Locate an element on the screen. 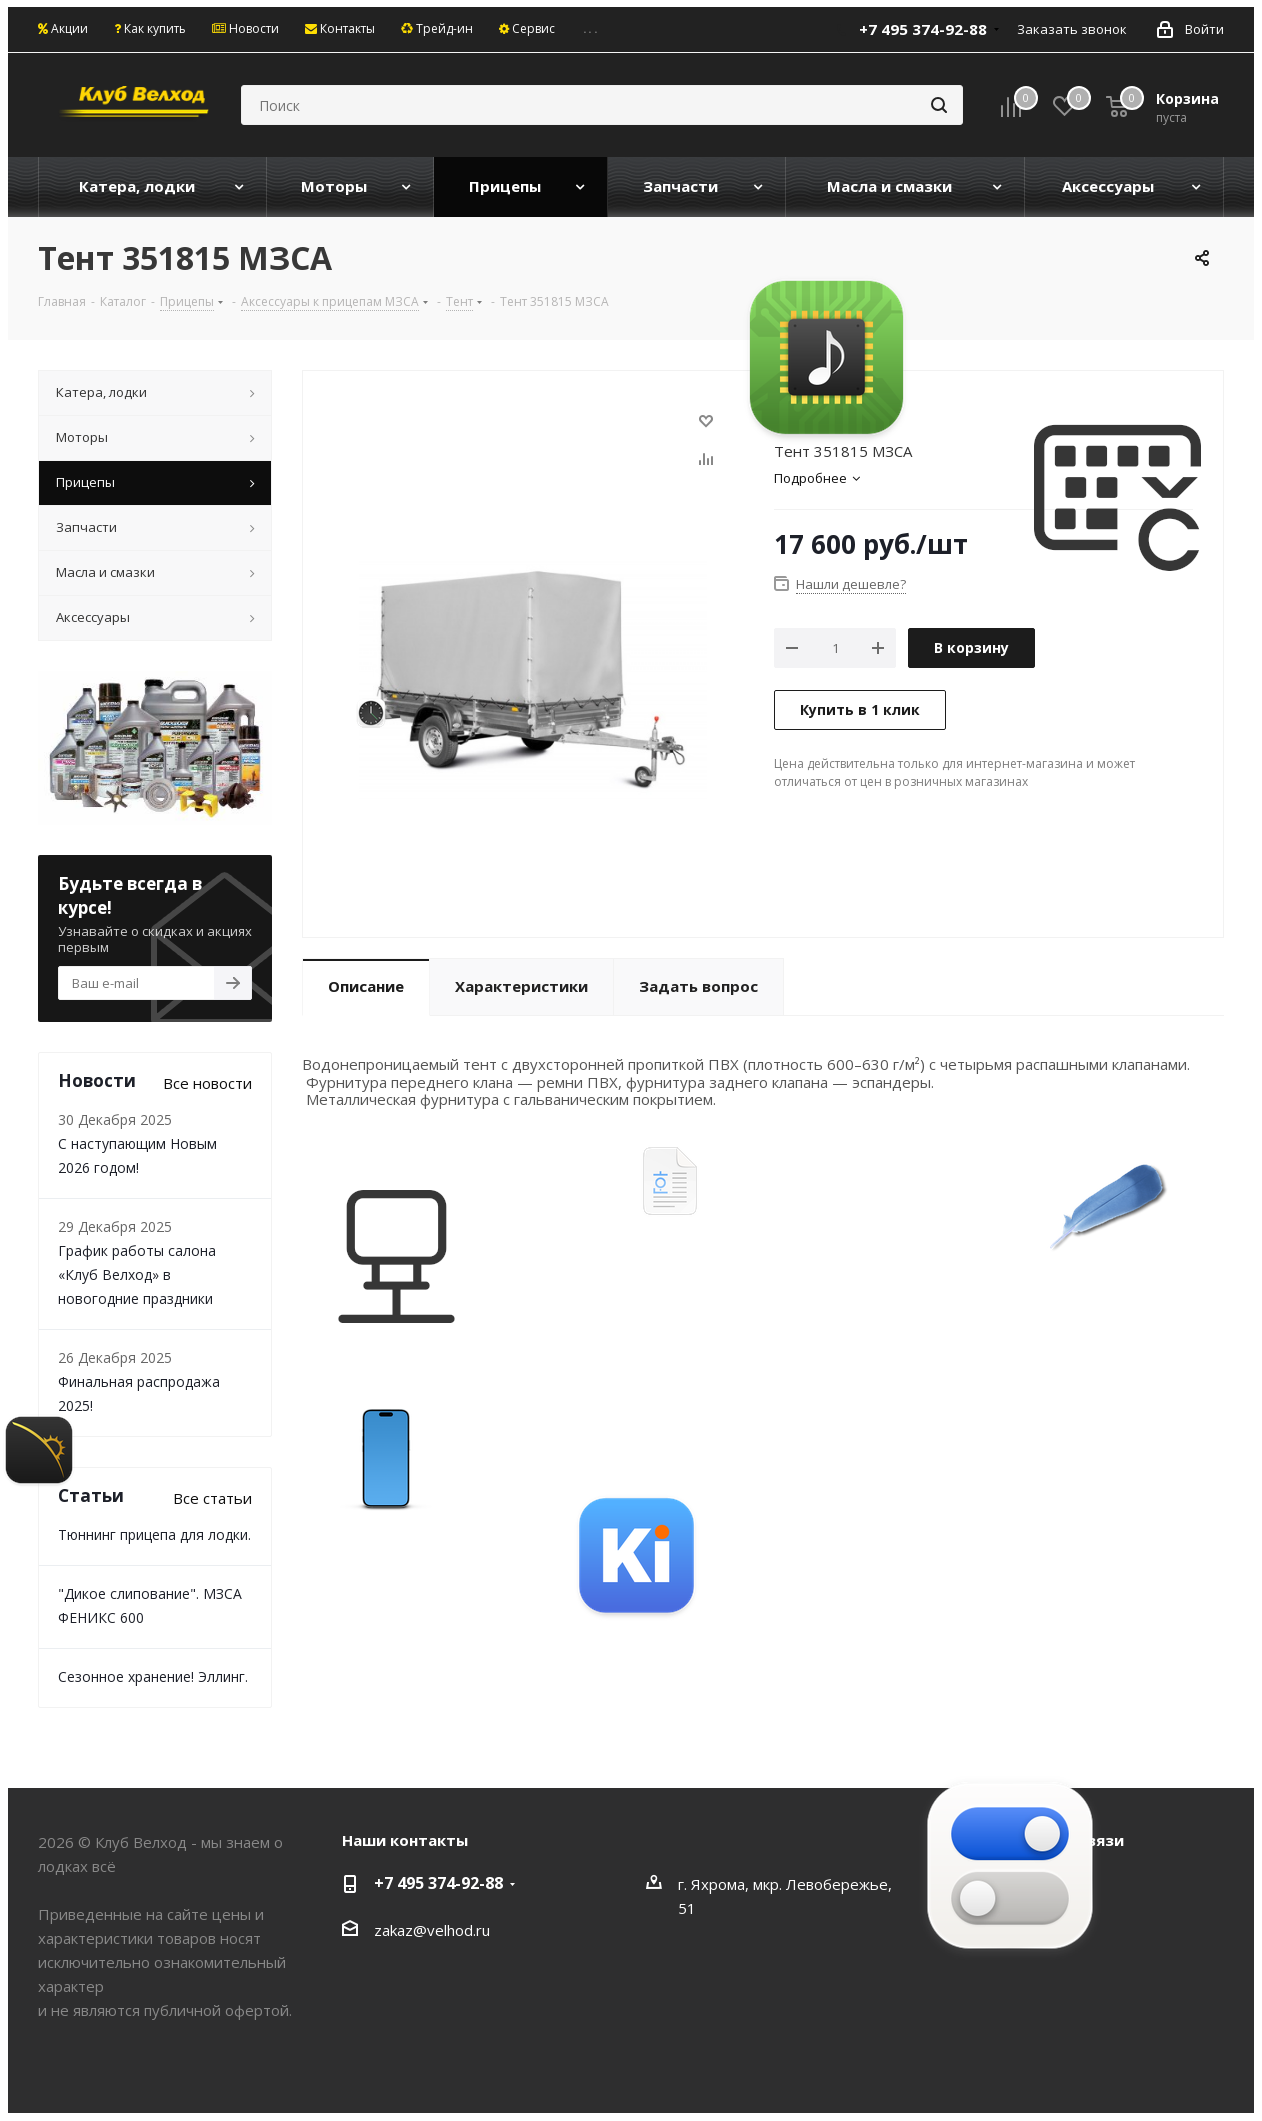  open KiCad electronic design automation software is located at coordinates (636, 1555).